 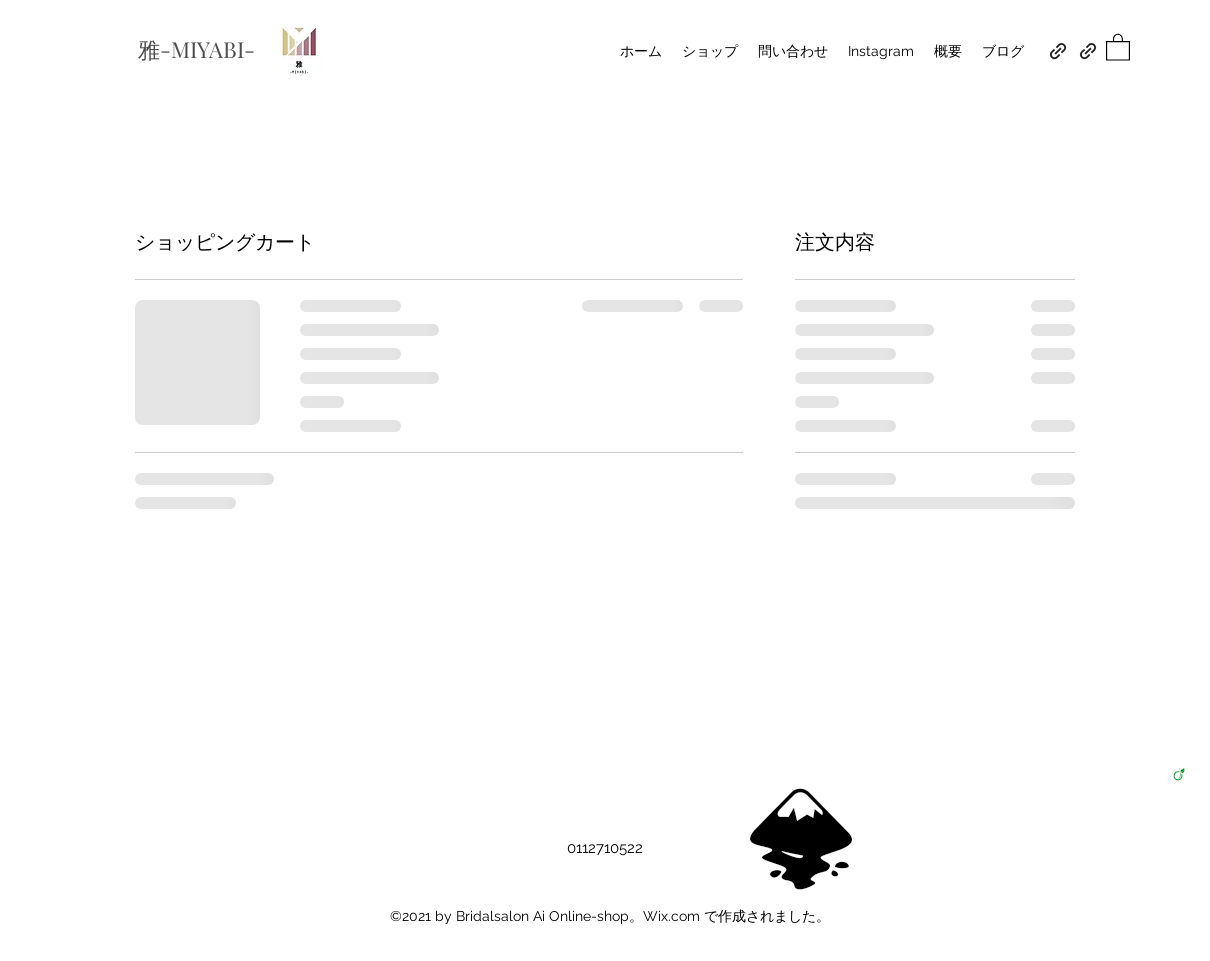 What do you see at coordinates (1179, 774) in the screenshot?
I see `link to viadeo professional network profile` at bounding box center [1179, 774].